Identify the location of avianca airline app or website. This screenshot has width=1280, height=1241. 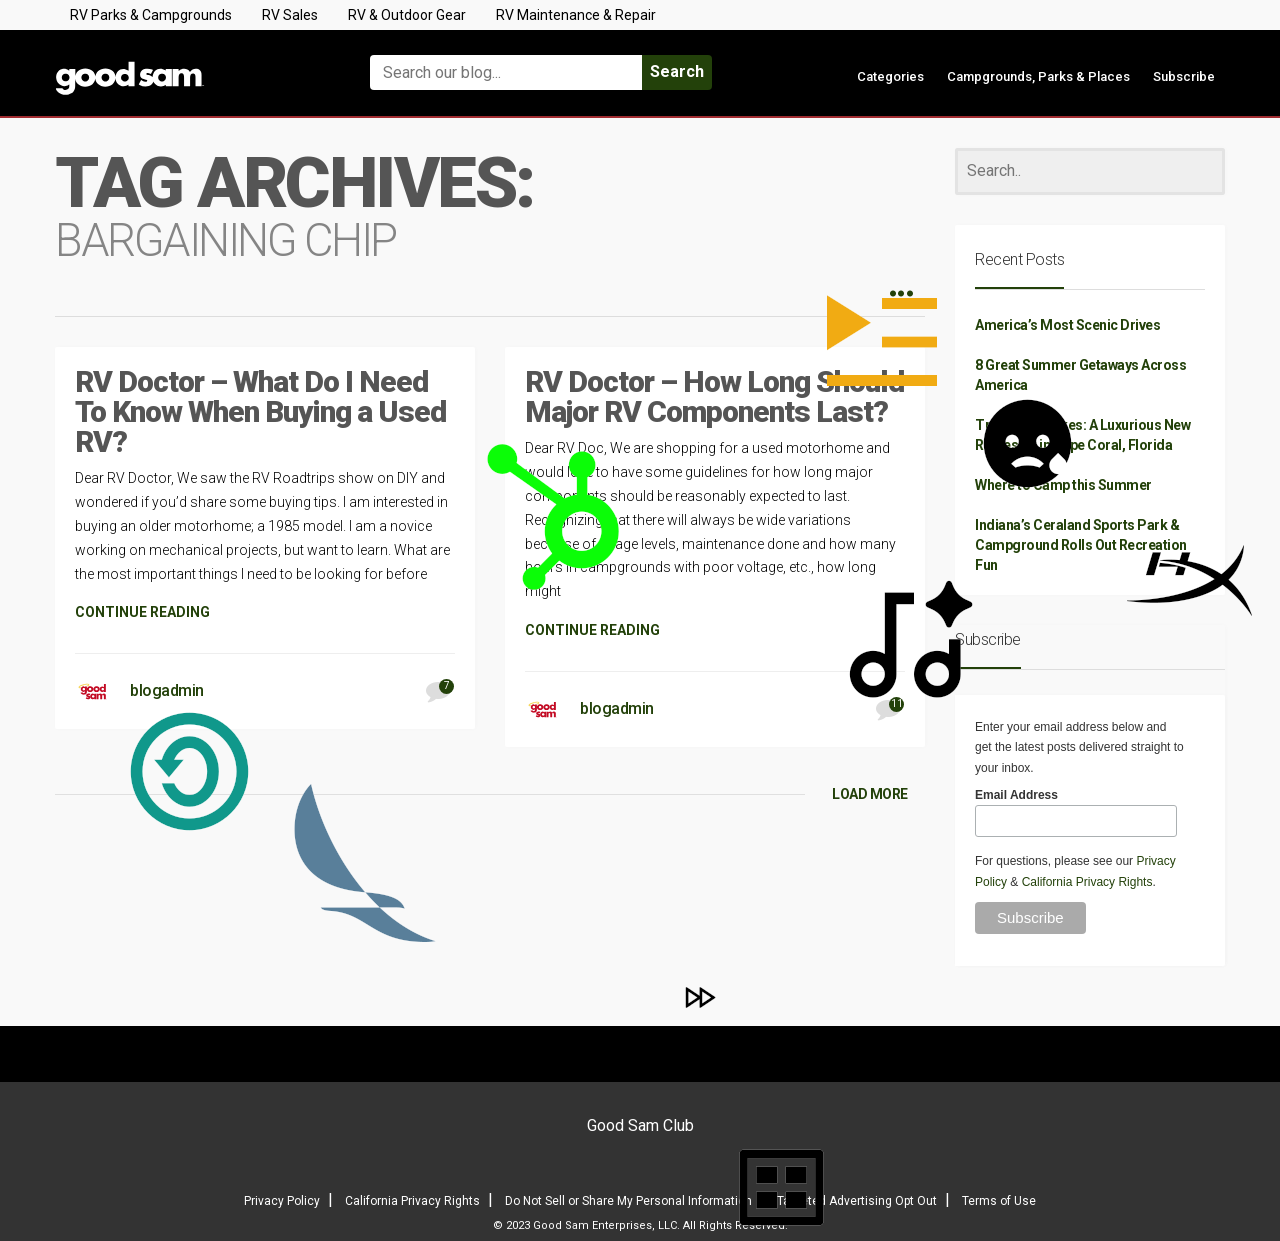
(365, 863).